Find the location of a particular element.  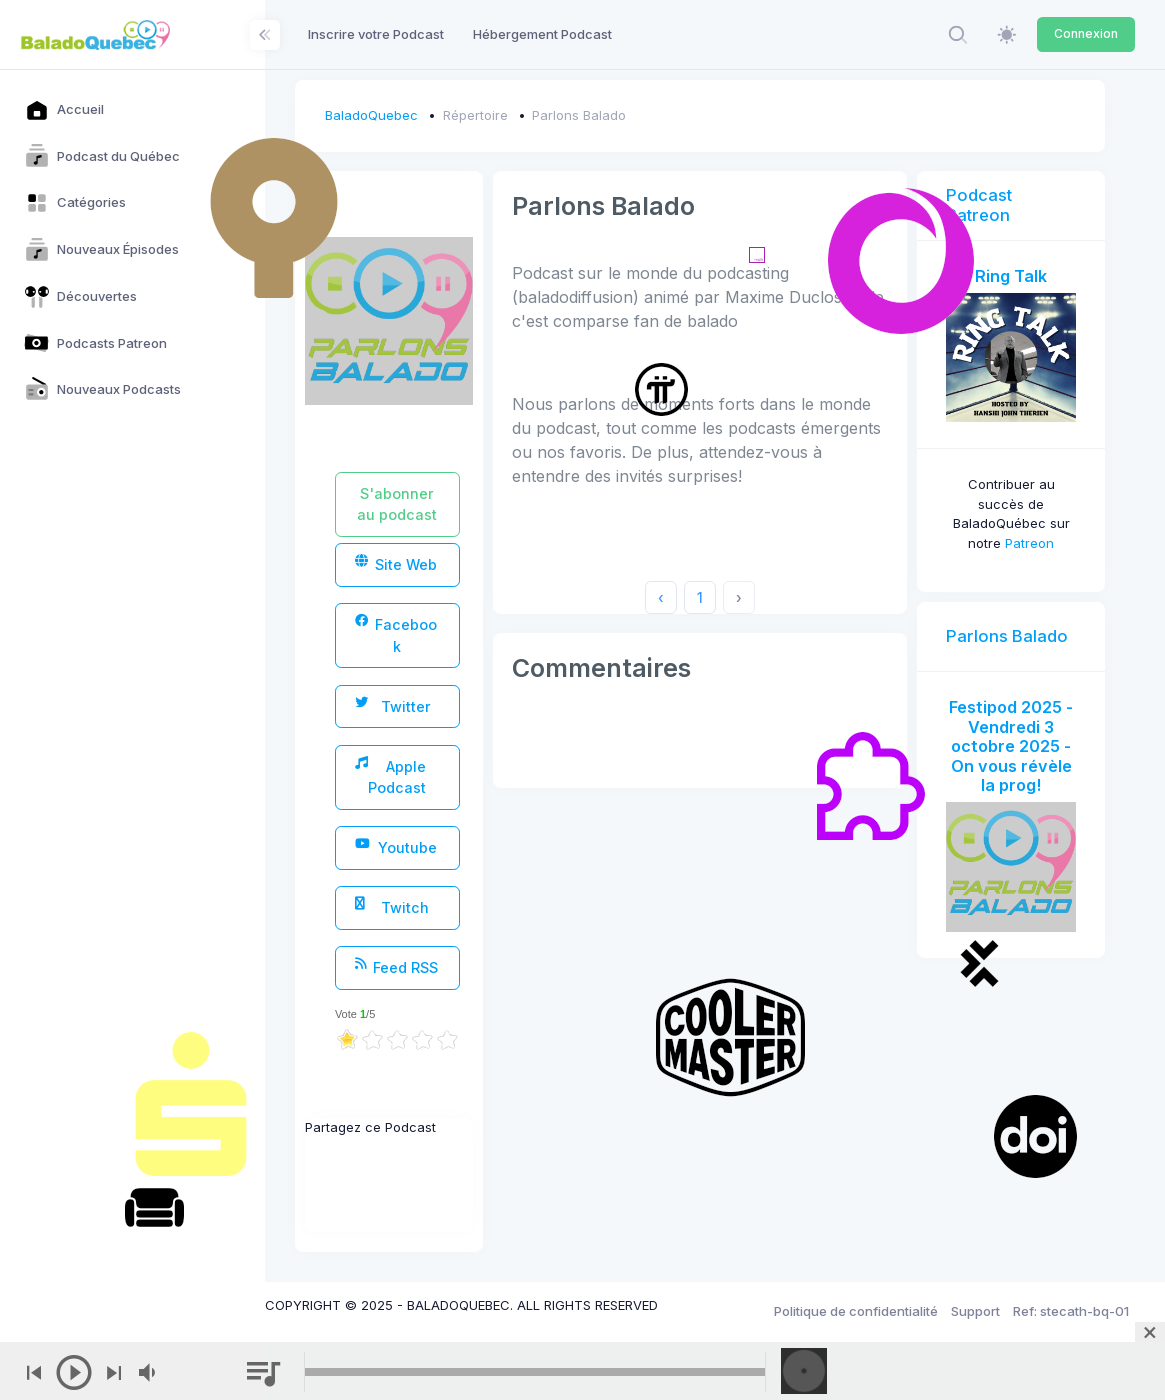

digital object identifier (DOI) logo is located at coordinates (1035, 1136).